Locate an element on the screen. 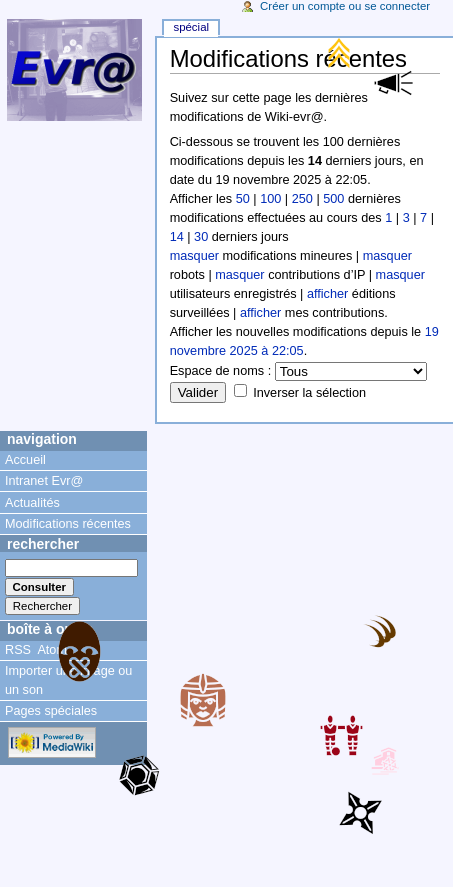 The width and height of the screenshot is (453, 887). attack or slash action in a game is located at coordinates (379, 631).